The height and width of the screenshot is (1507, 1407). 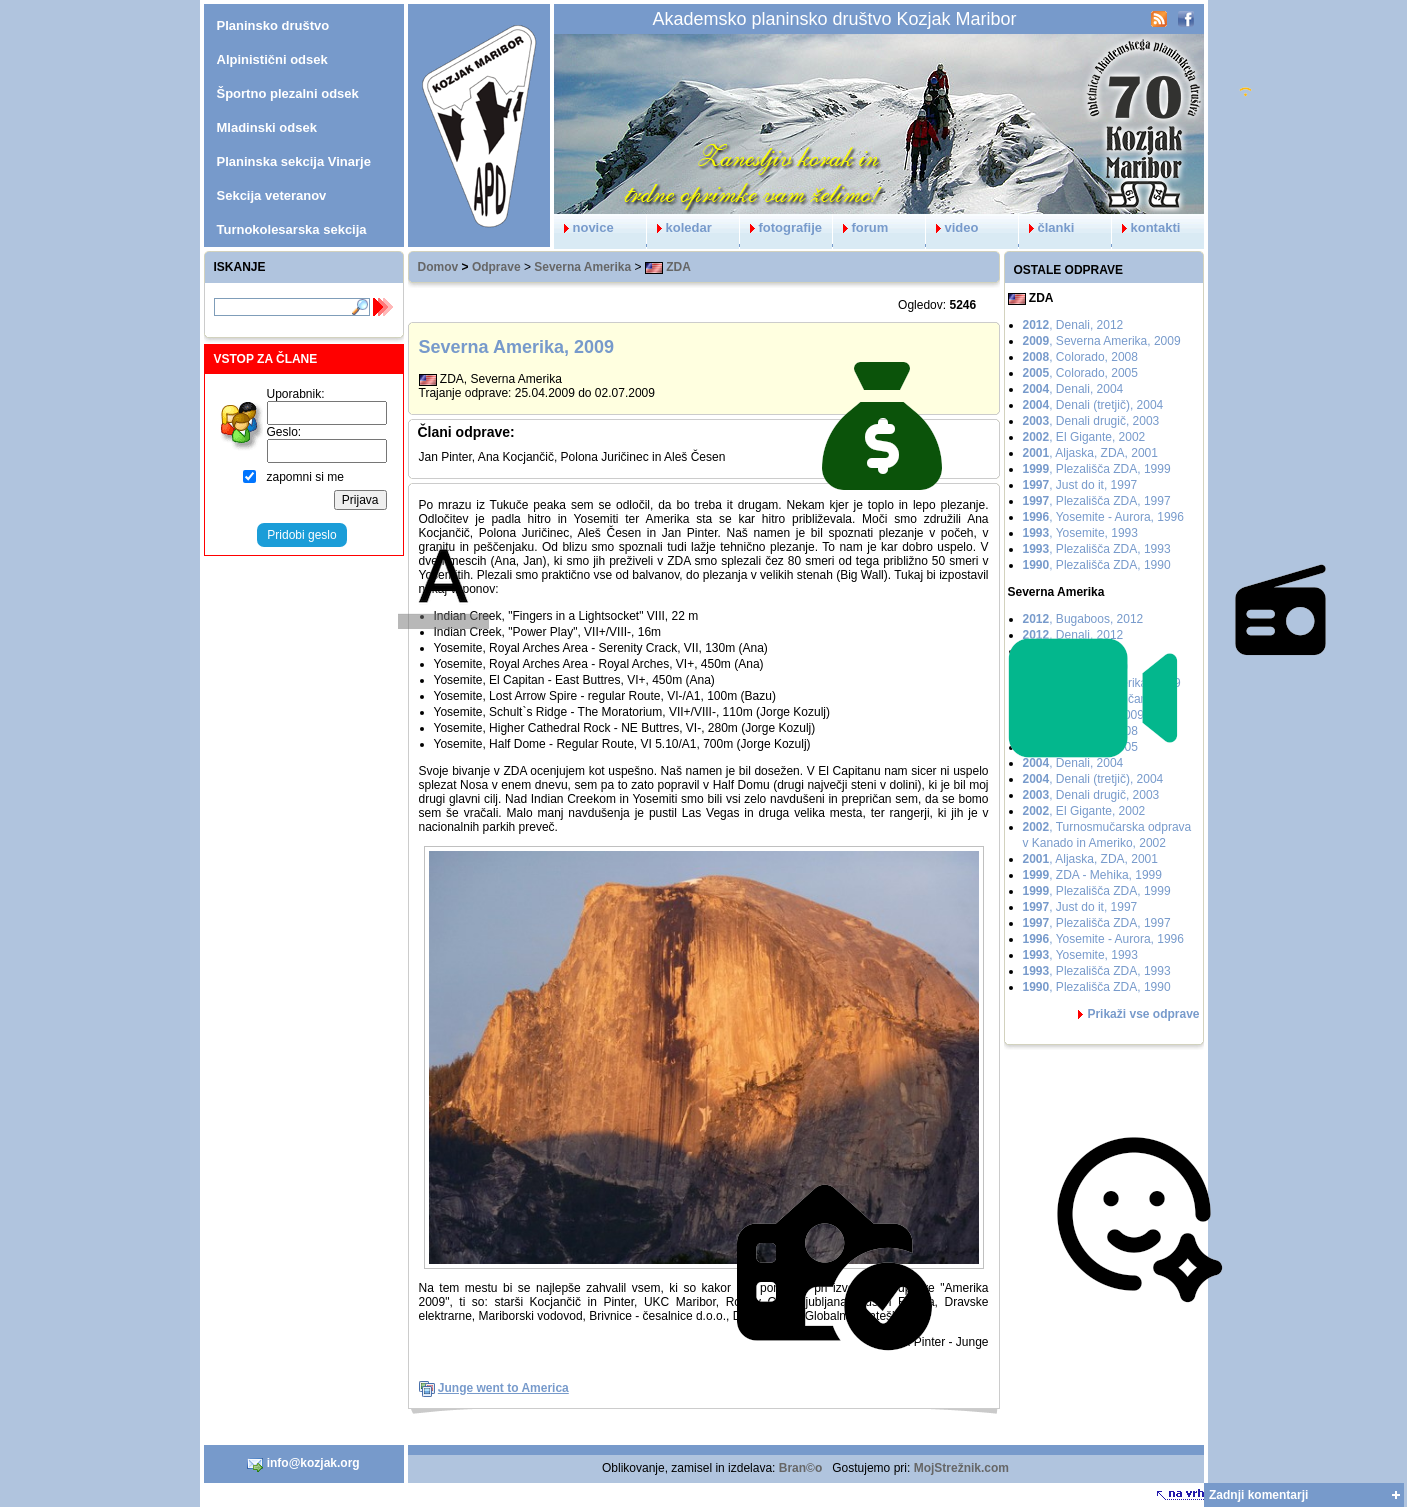 I want to click on change text color, so click(x=443, y=583).